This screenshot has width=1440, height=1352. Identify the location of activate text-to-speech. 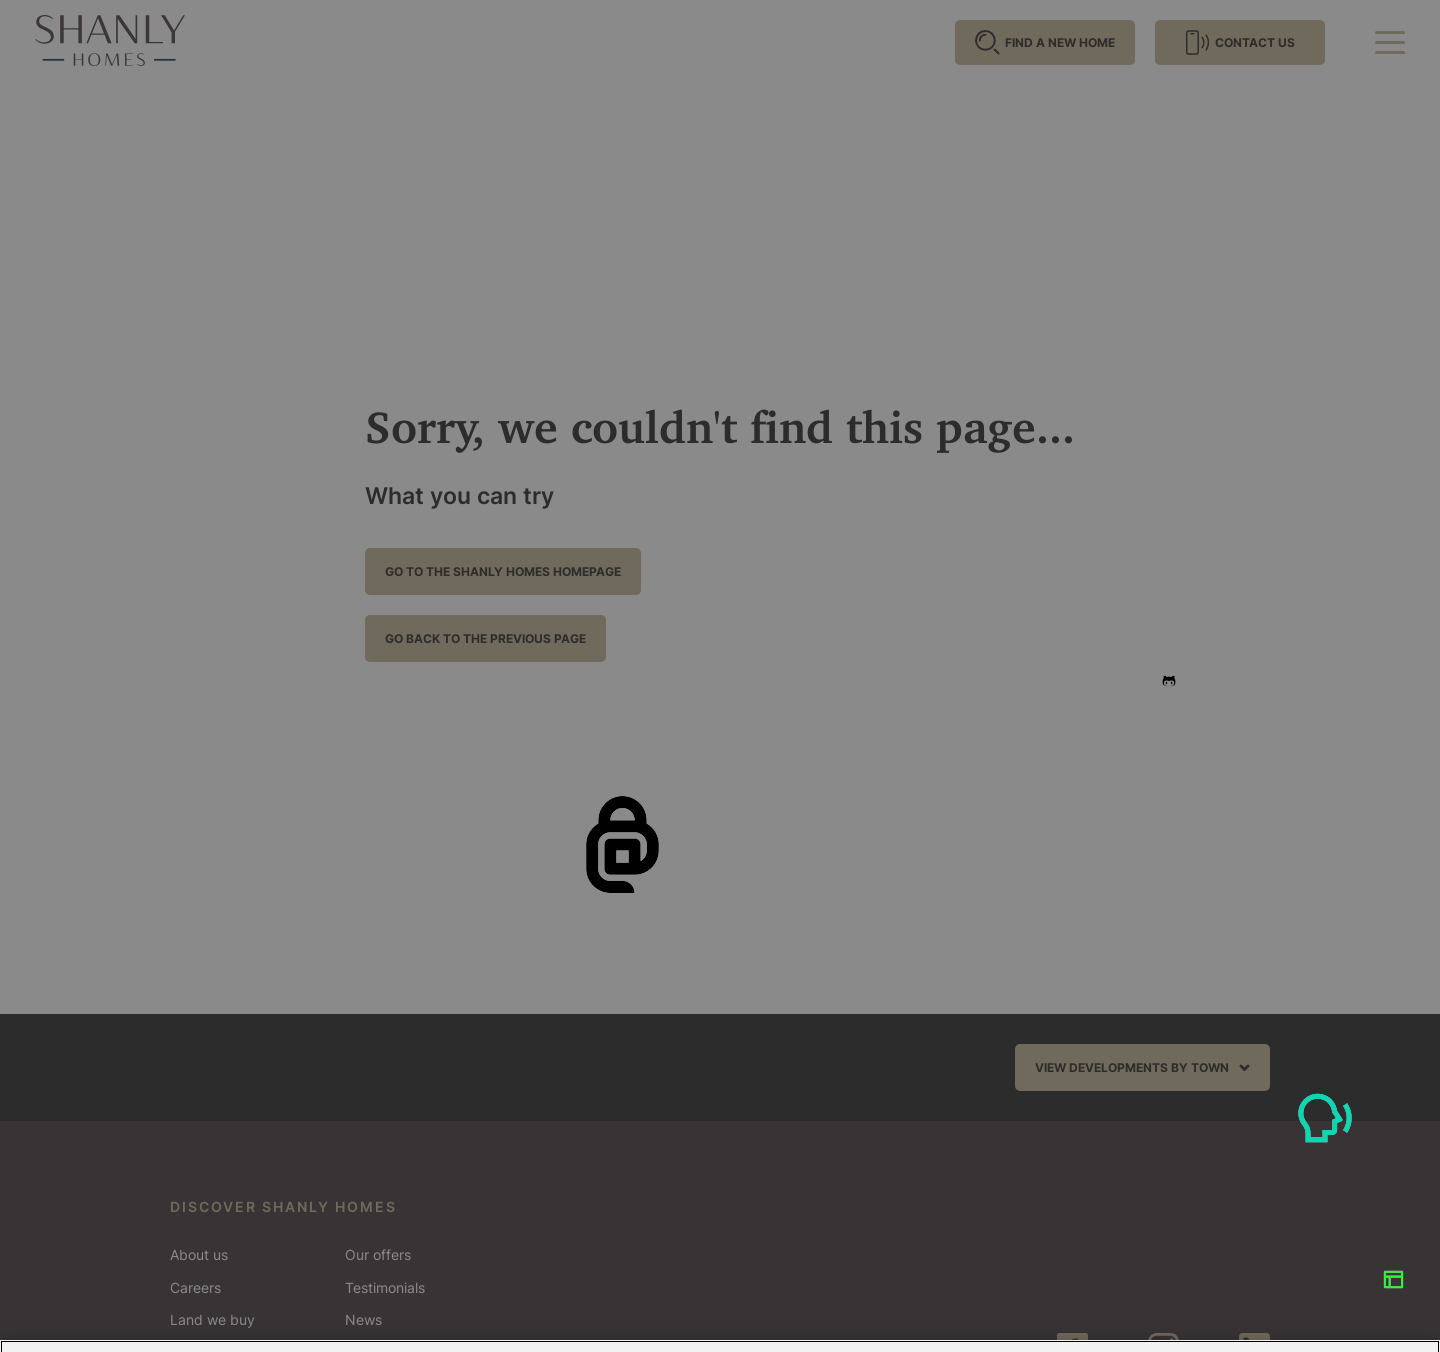
(1325, 1118).